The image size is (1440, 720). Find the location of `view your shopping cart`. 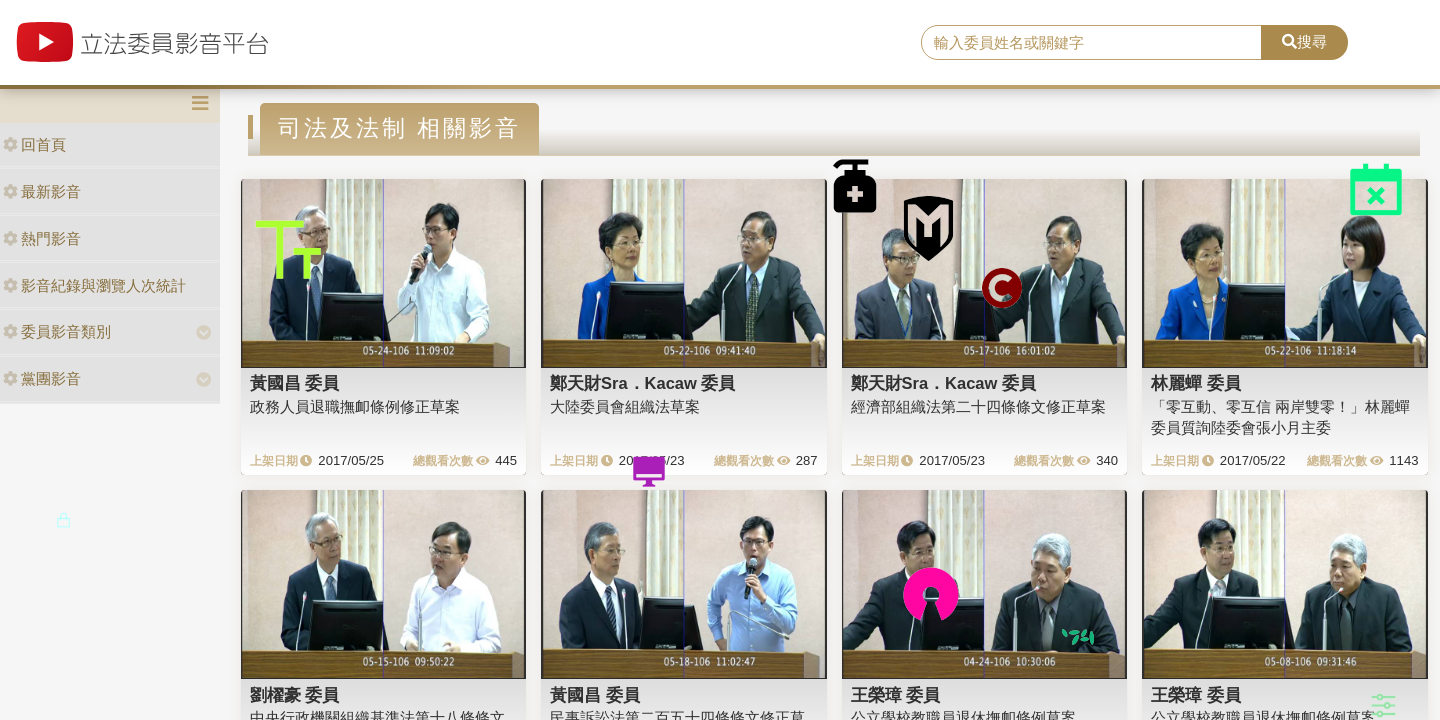

view your shopping cart is located at coordinates (63, 520).